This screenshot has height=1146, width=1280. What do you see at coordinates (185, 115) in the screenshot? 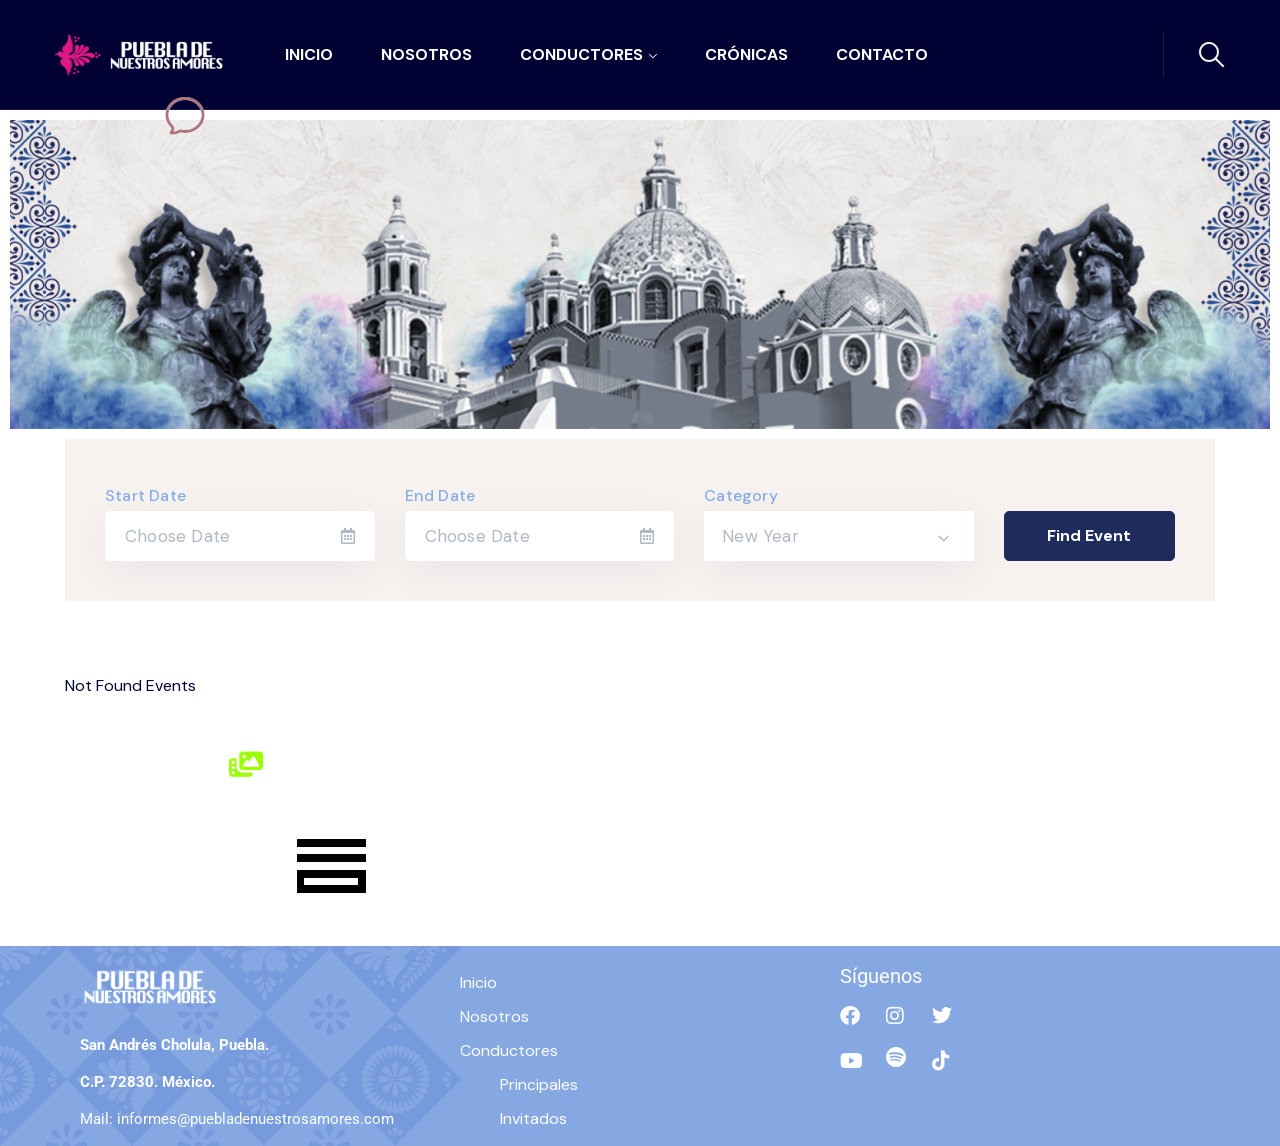
I see `open chat or messaging` at bounding box center [185, 115].